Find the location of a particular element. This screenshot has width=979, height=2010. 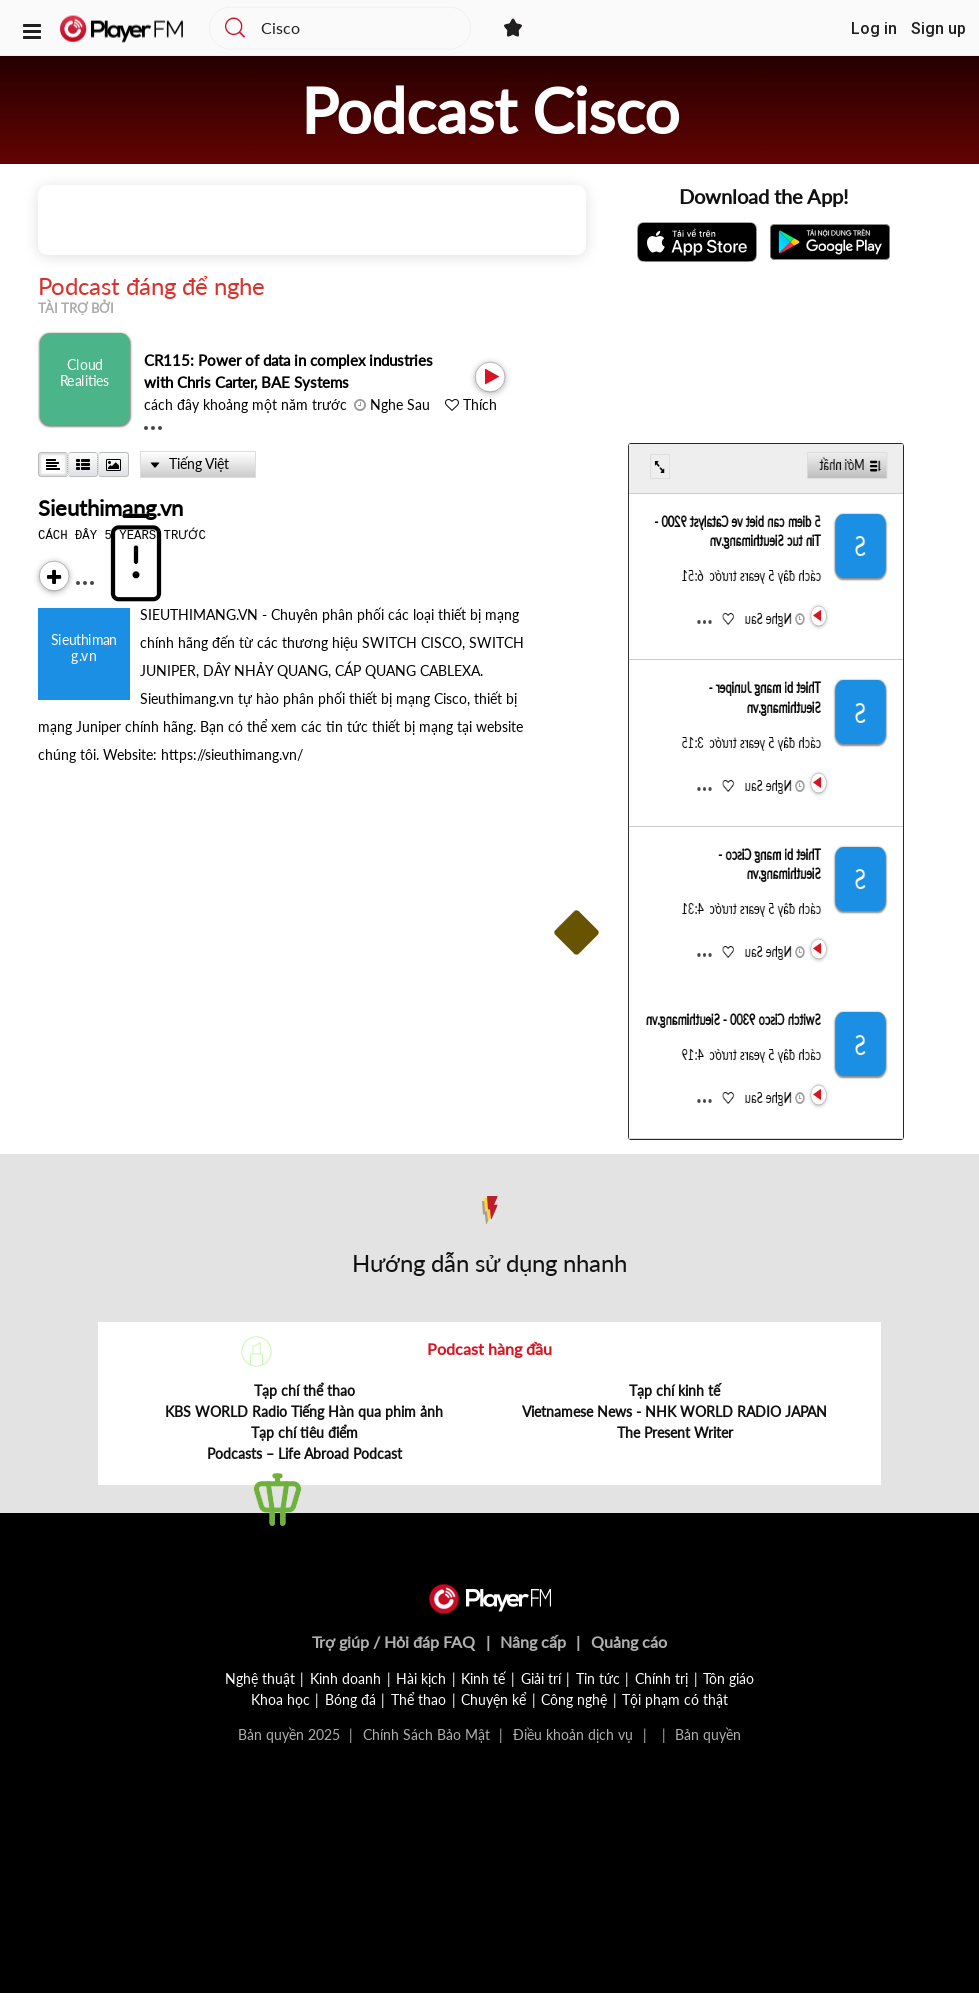

indicates premium or luxury status is located at coordinates (576, 932).